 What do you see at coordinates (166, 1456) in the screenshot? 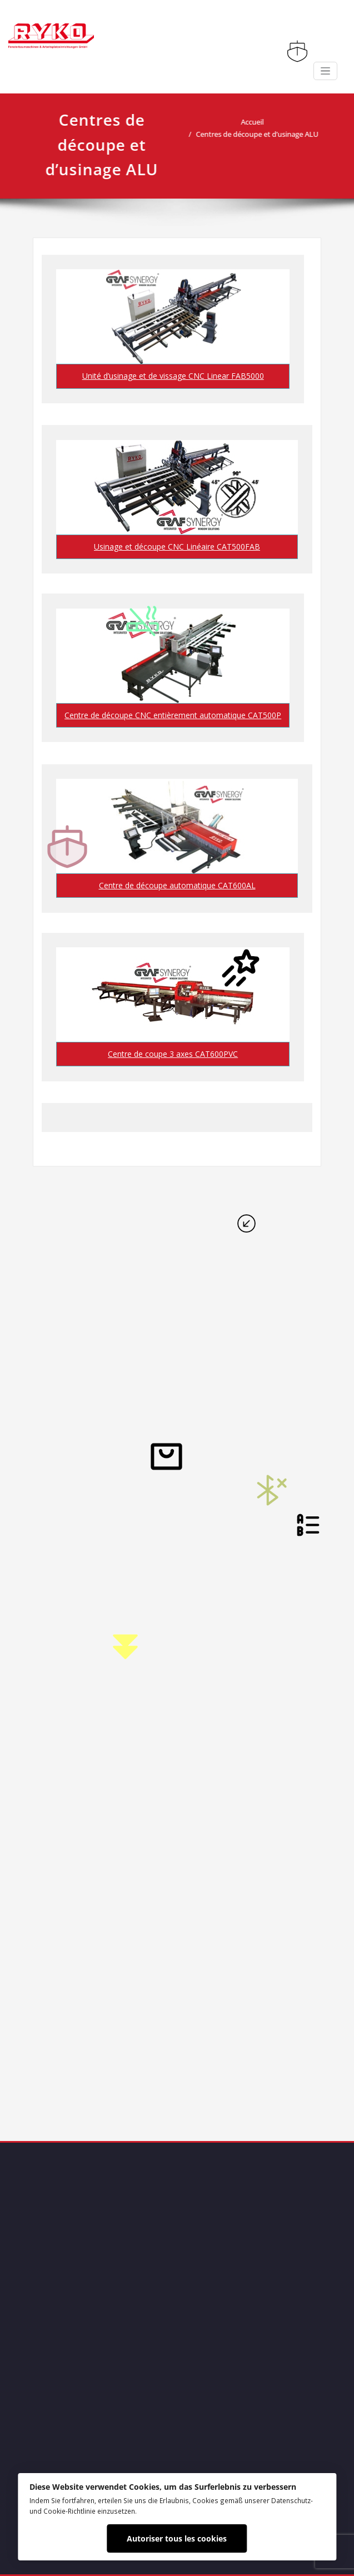
I see `view your shopping bag` at bounding box center [166, 1456].